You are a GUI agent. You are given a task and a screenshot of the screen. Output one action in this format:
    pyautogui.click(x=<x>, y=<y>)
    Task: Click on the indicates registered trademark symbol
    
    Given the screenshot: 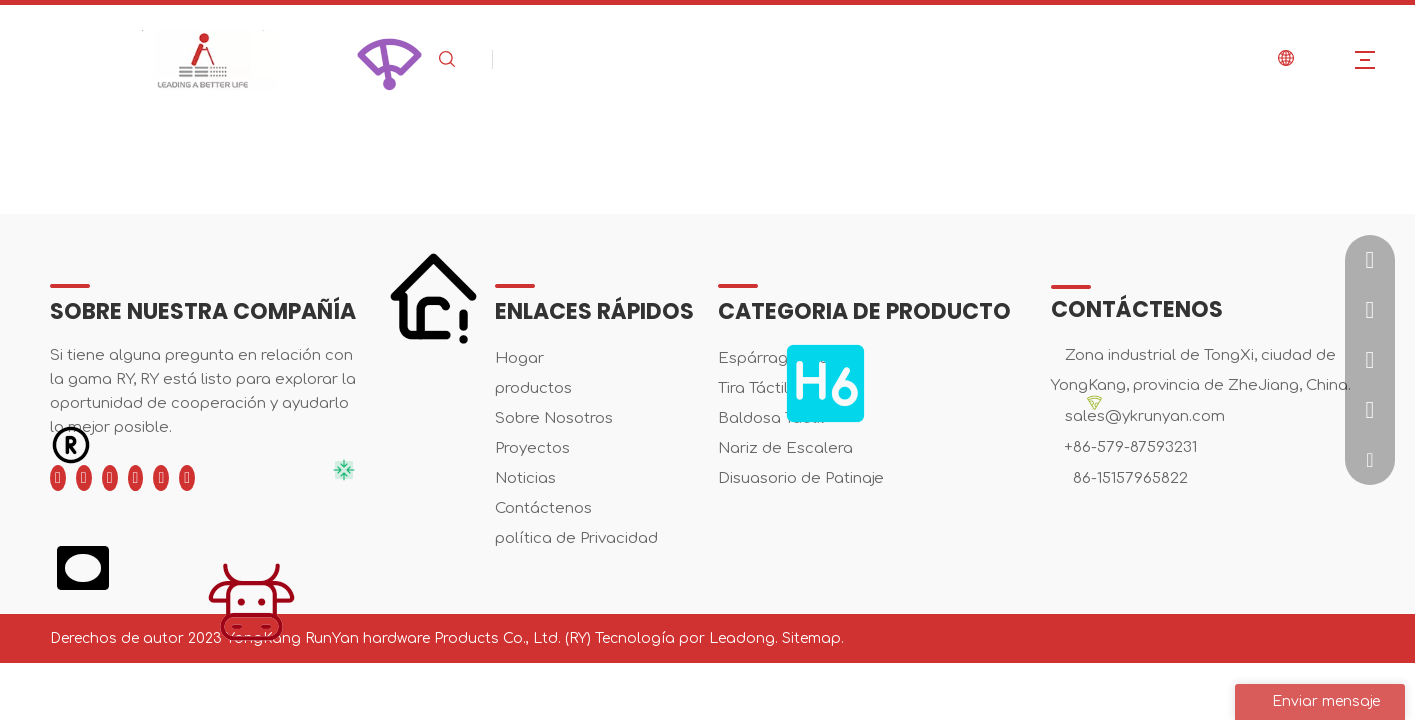 What is the action you would take?
    pyautogui.click(x=71, y=445)
    